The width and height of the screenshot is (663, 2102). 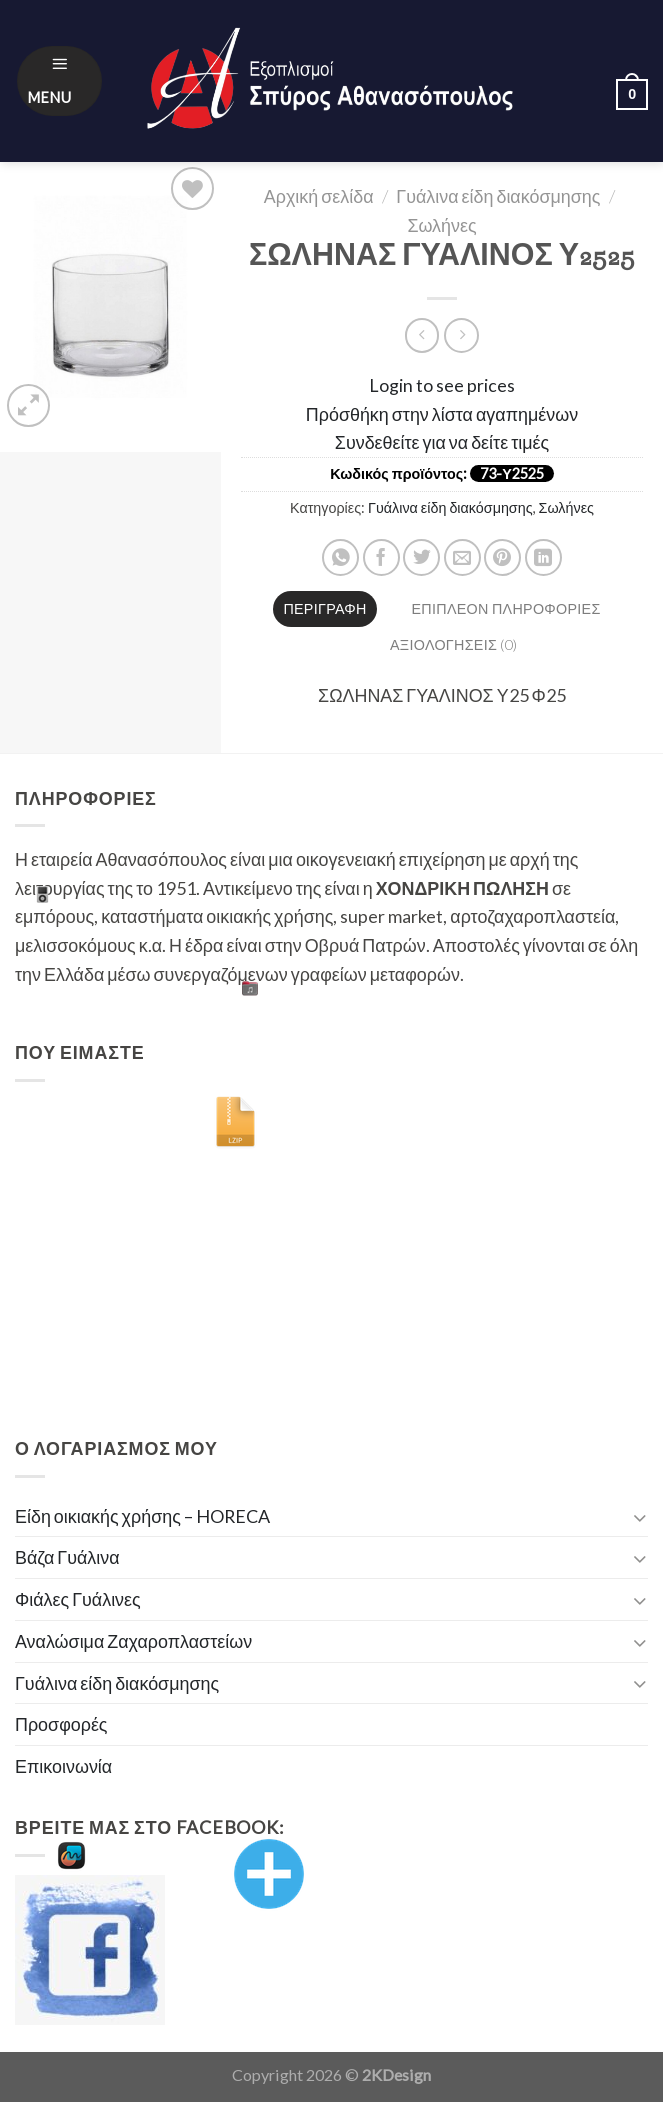 I want to click on indicates a newly added item or file, so click(x=269, y=1874).